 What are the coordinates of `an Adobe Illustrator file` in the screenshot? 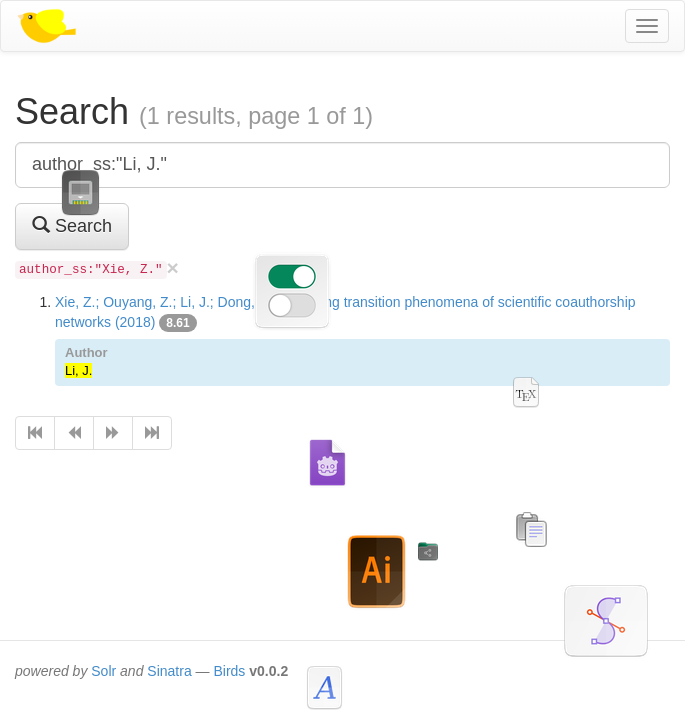 It's located at (376, 571).